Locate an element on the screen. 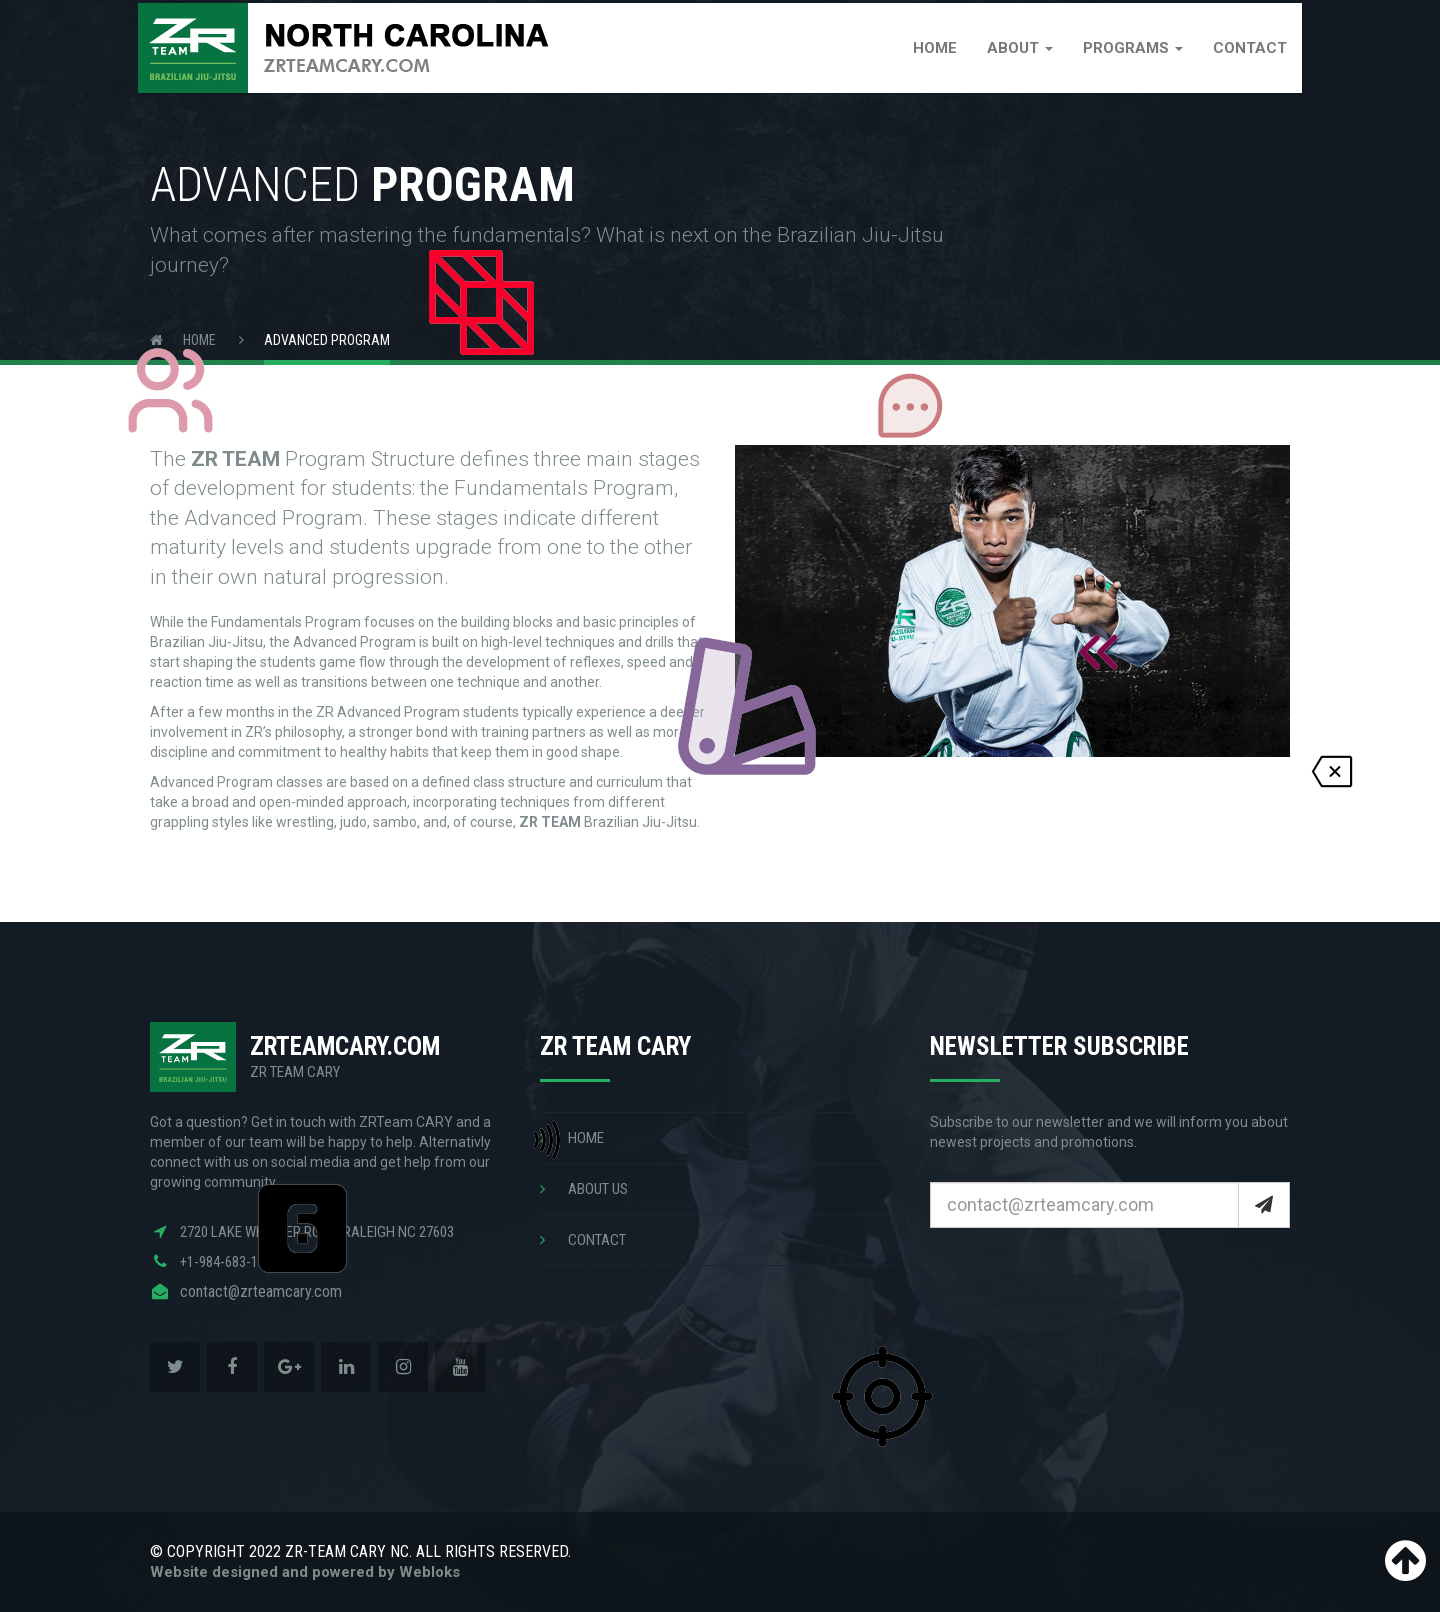 The height and width of the screenshot is (1612, 1440). open chat or messaging is located at coordinates (909, 407).